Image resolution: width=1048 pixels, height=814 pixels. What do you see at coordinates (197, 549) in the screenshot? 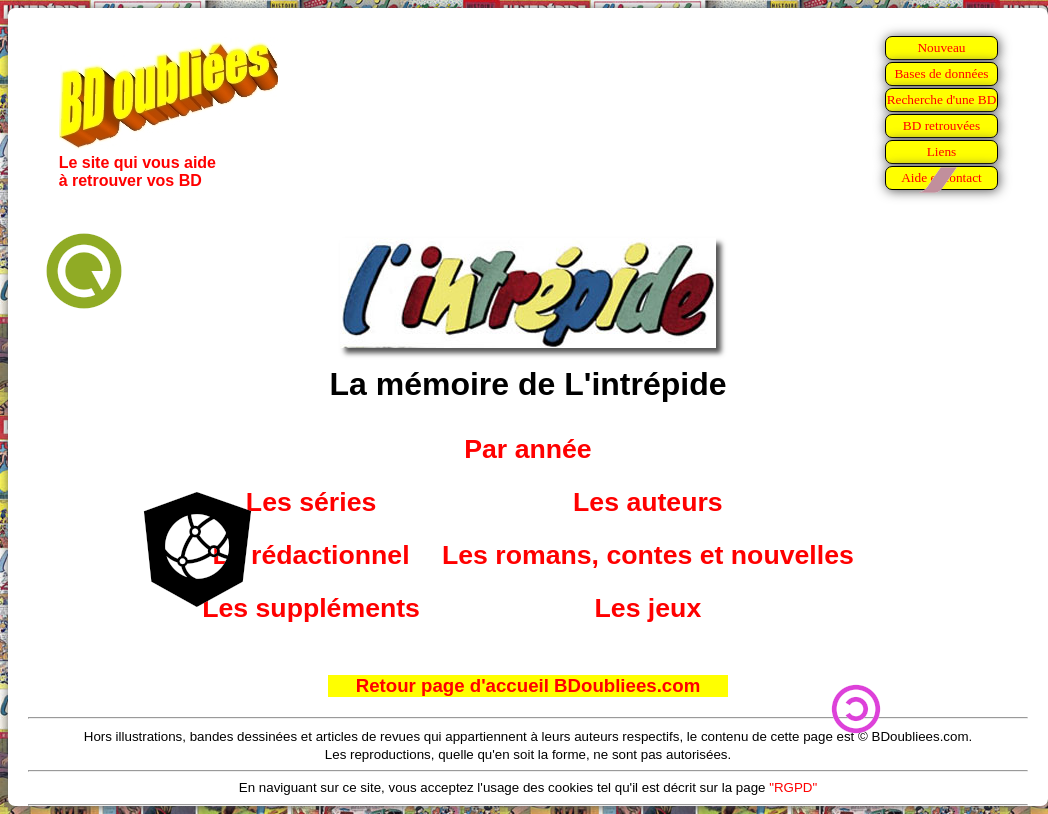
I see `jsDelivr CDN service logo` at bounding box center [197, 549].